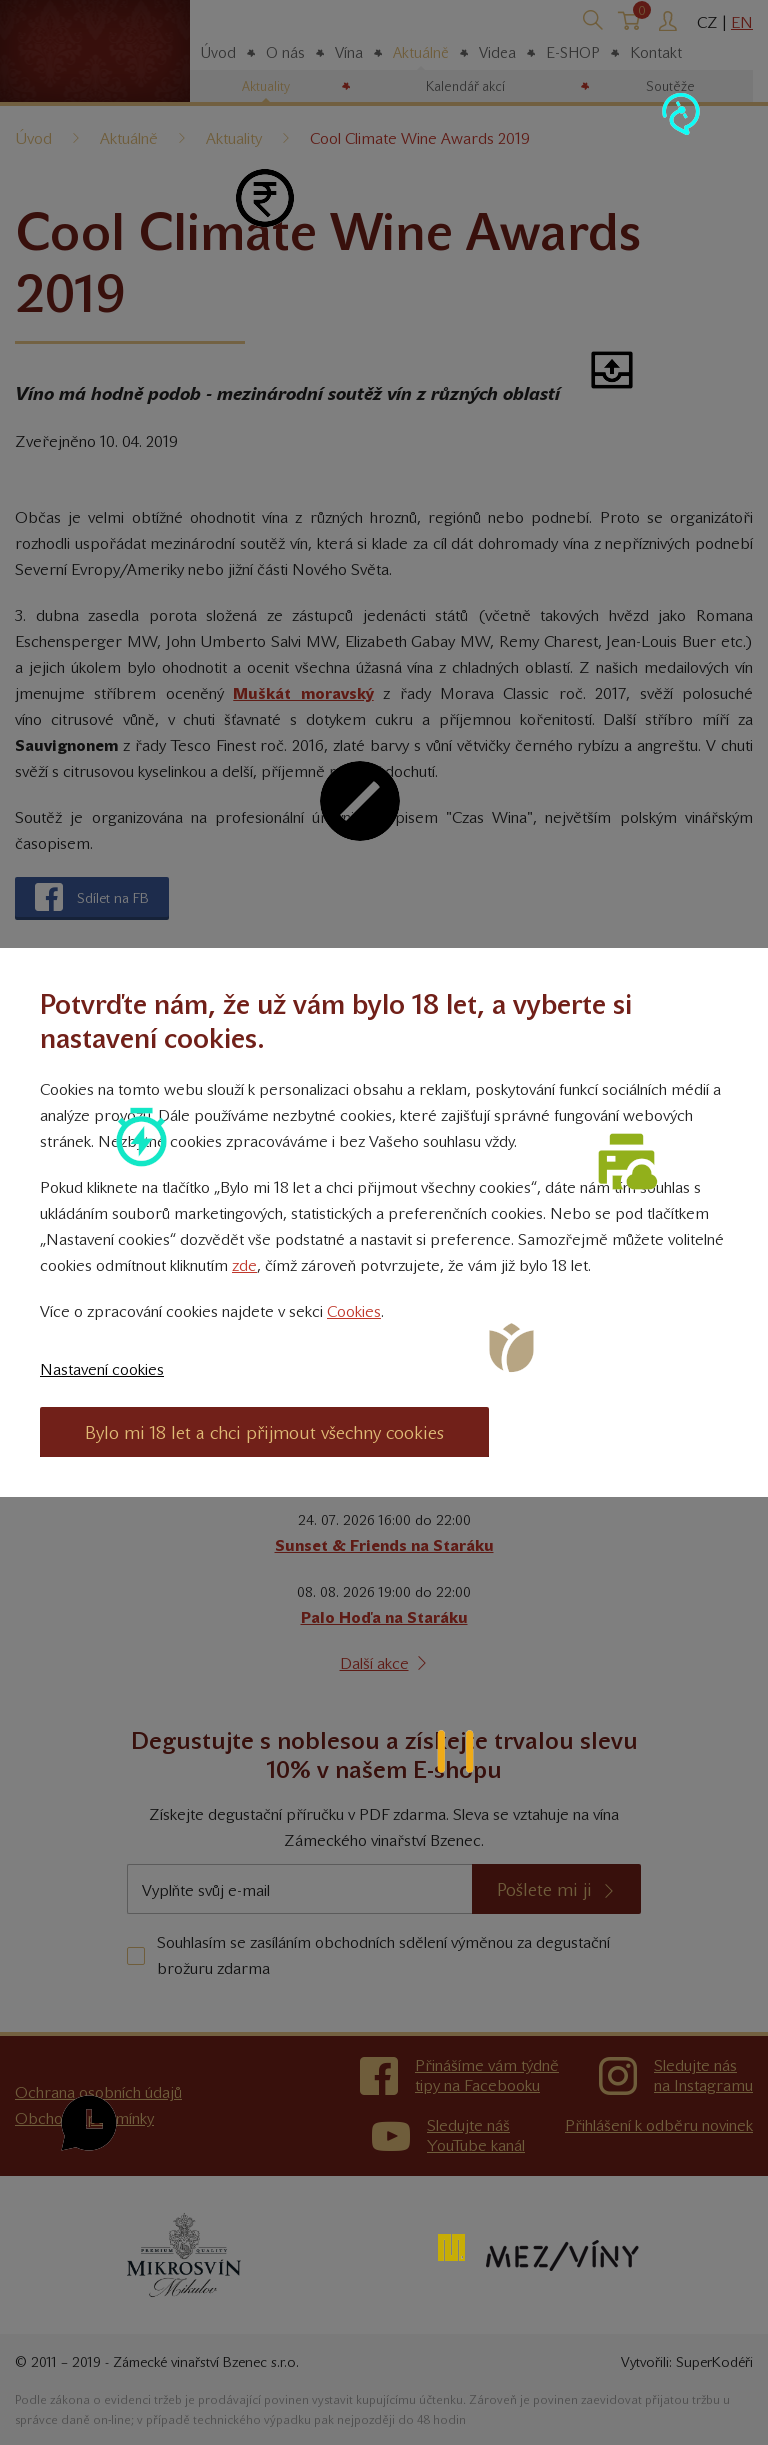 Image resolution: width=768 pixels, height=2445 pixels. I want to click on access nature or garden-related features, so click(511, 1347).